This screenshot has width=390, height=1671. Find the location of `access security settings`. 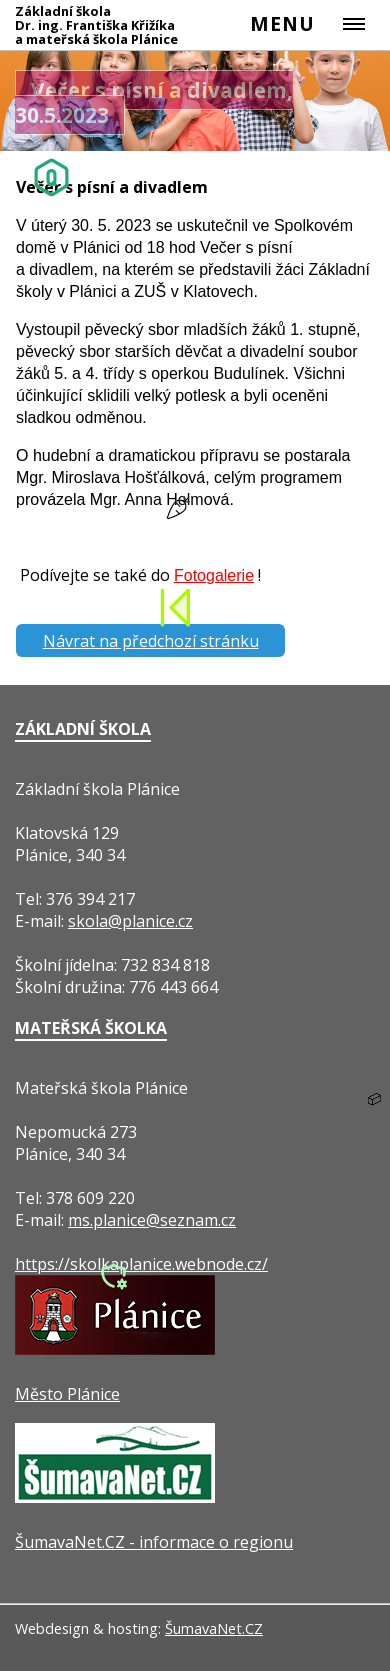

access security settings is located at coordinates (113, 1275).